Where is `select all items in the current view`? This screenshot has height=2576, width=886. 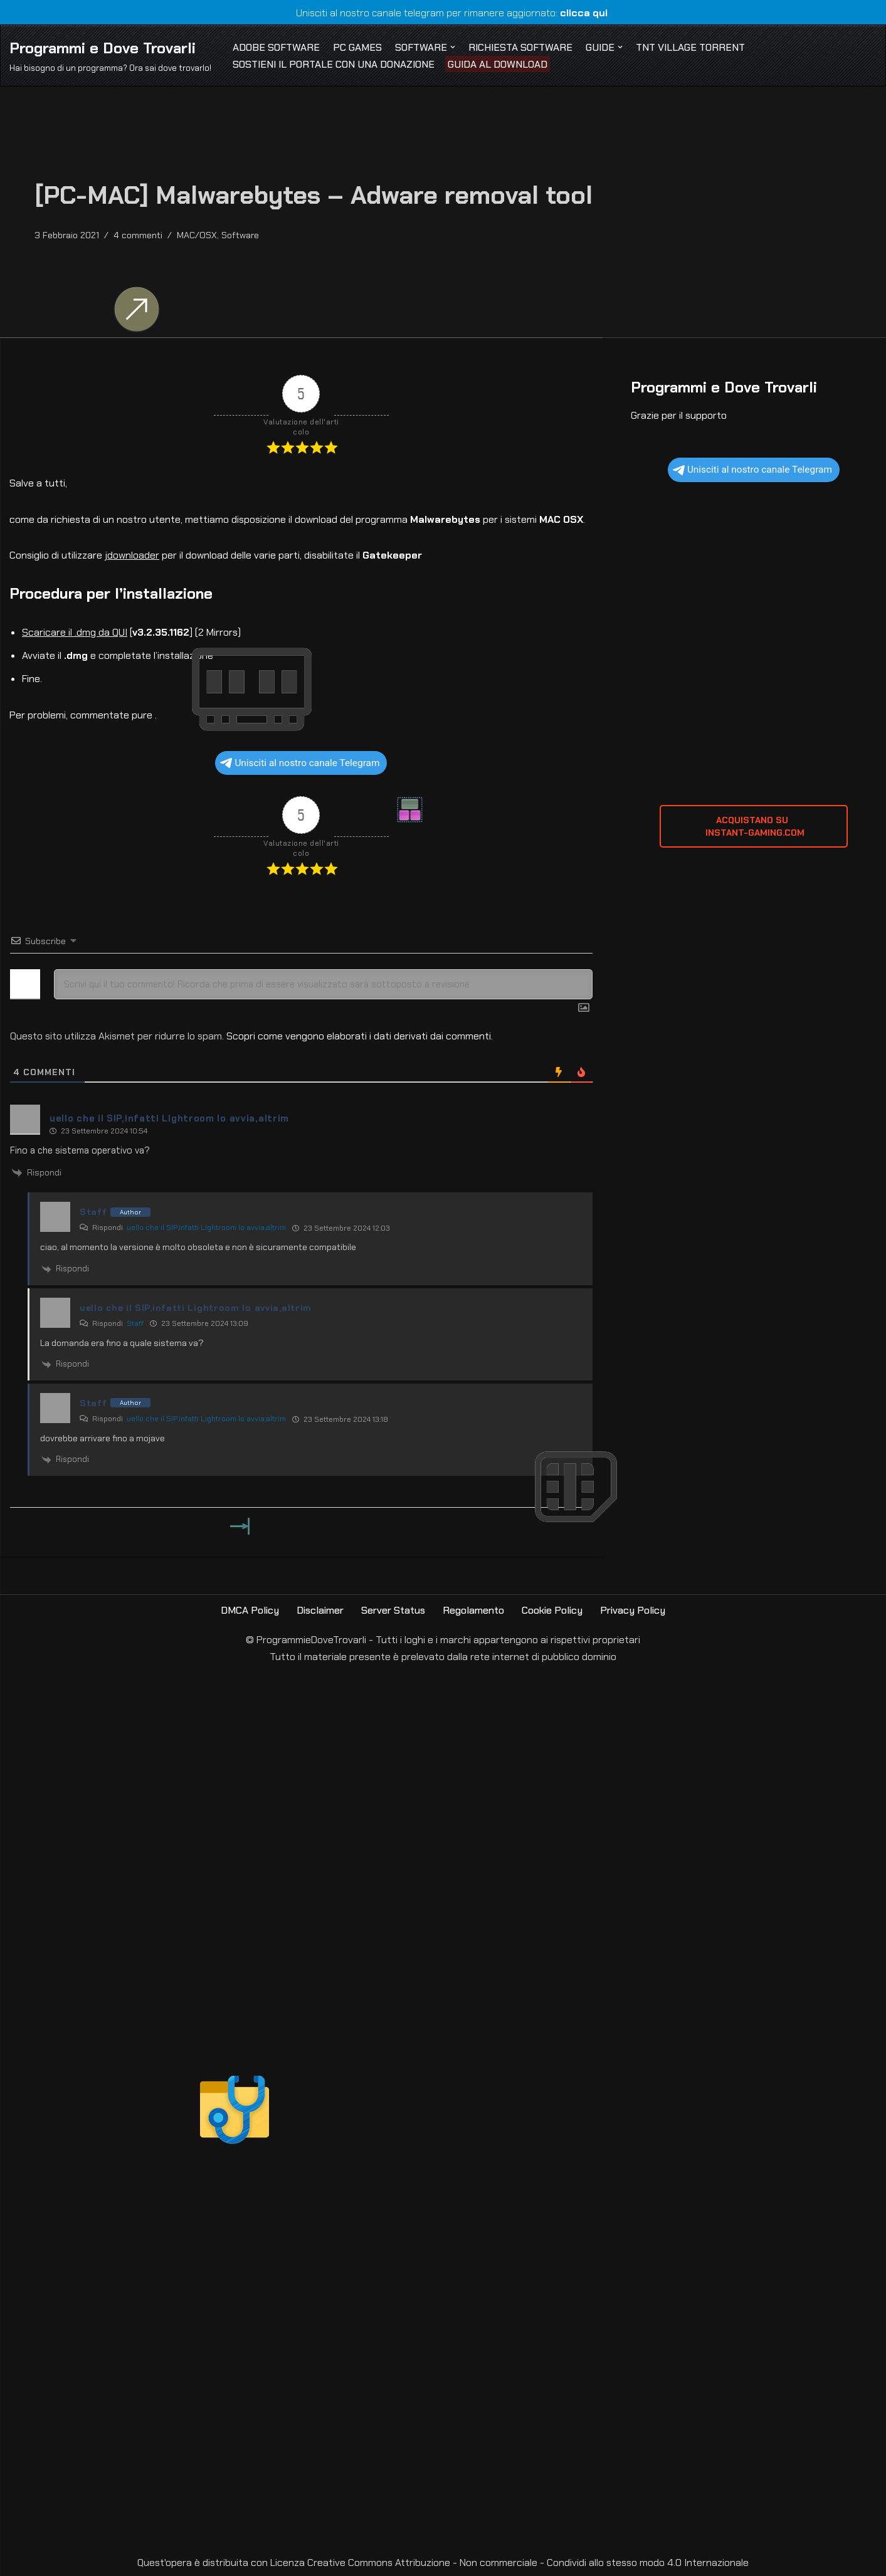 select all items in the current view is located at coordinates (409, 809).